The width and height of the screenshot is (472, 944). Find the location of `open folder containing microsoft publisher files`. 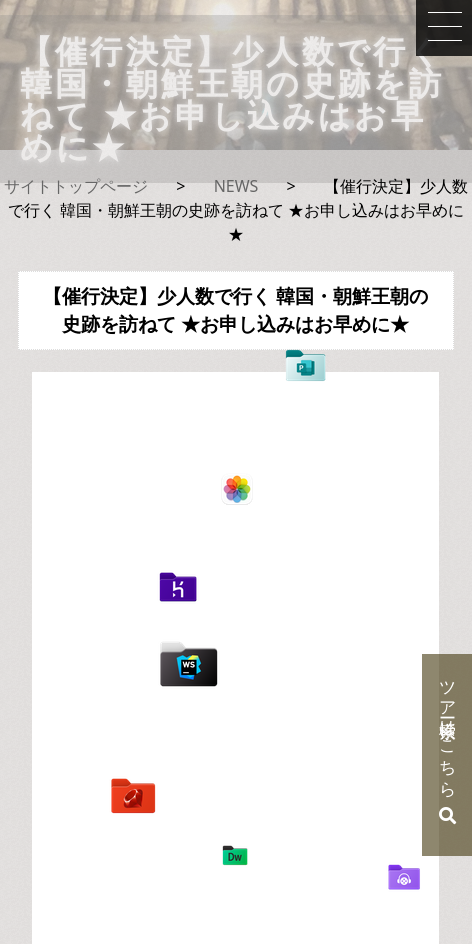

open folder containing microsoft publisher files is located at coordinates (305, 366).